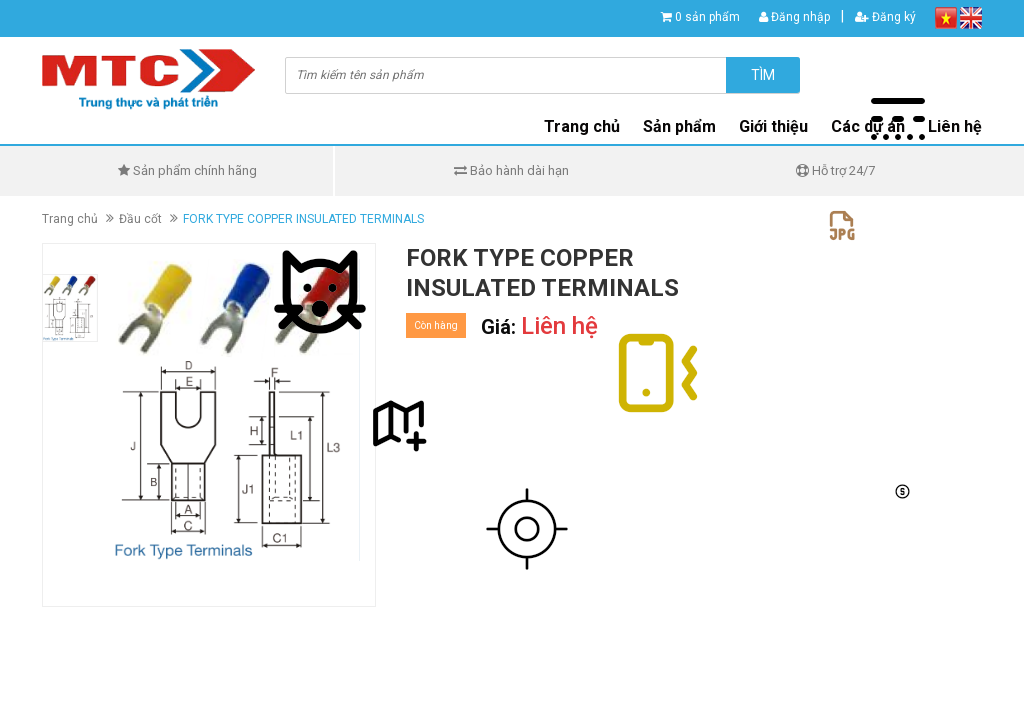  Describe the element at coordinates (898, 119) in the screenshot. I see `select border line style` at that location.